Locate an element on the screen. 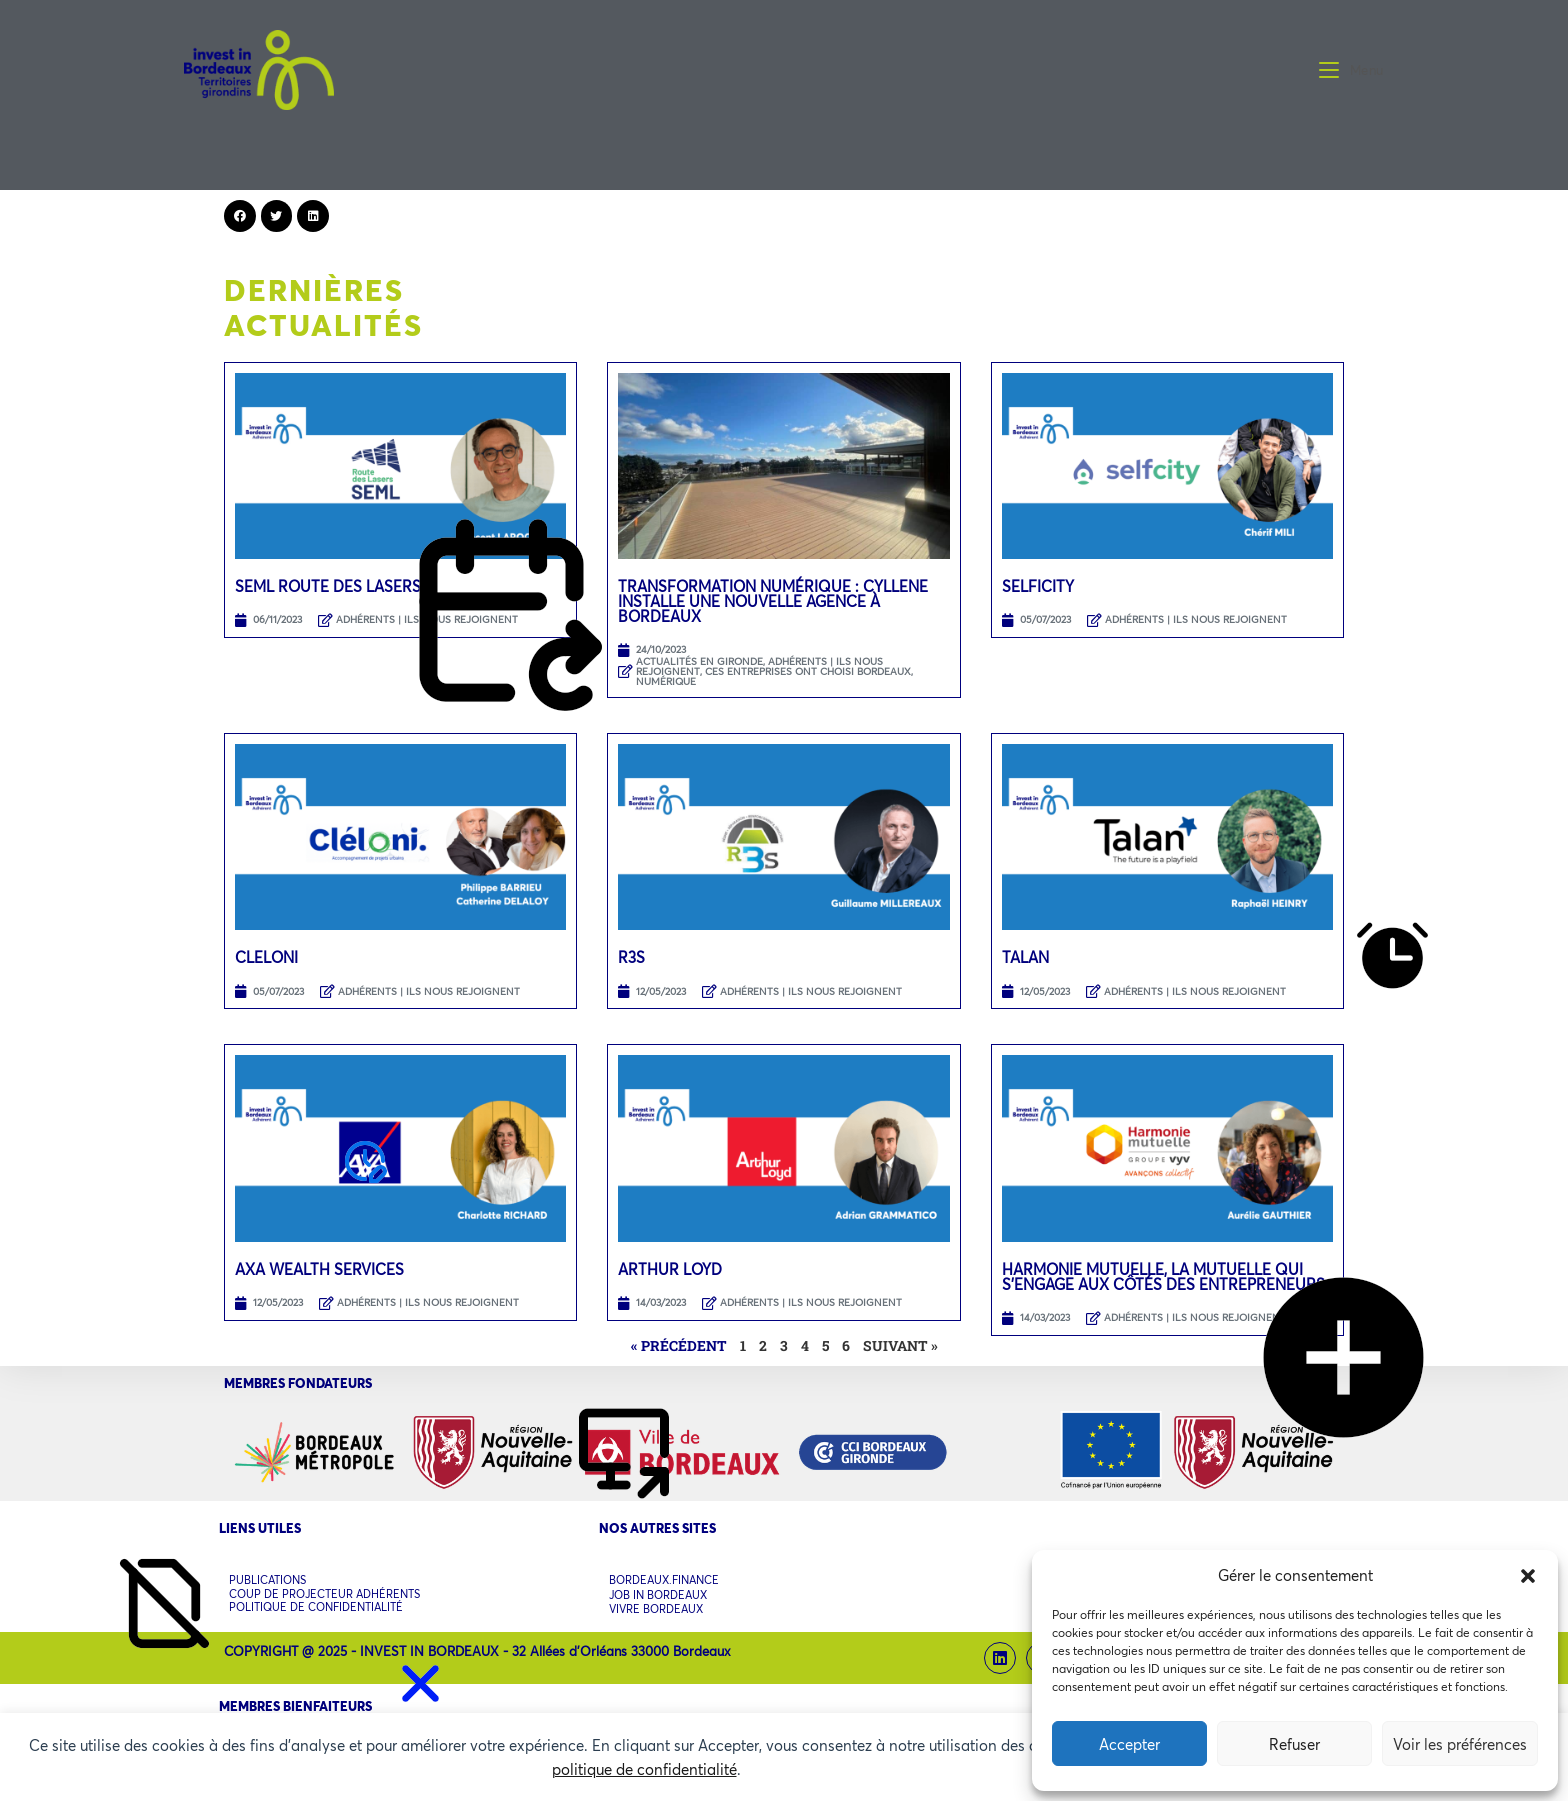  add a new item is located at coordinates (1343, 1357).